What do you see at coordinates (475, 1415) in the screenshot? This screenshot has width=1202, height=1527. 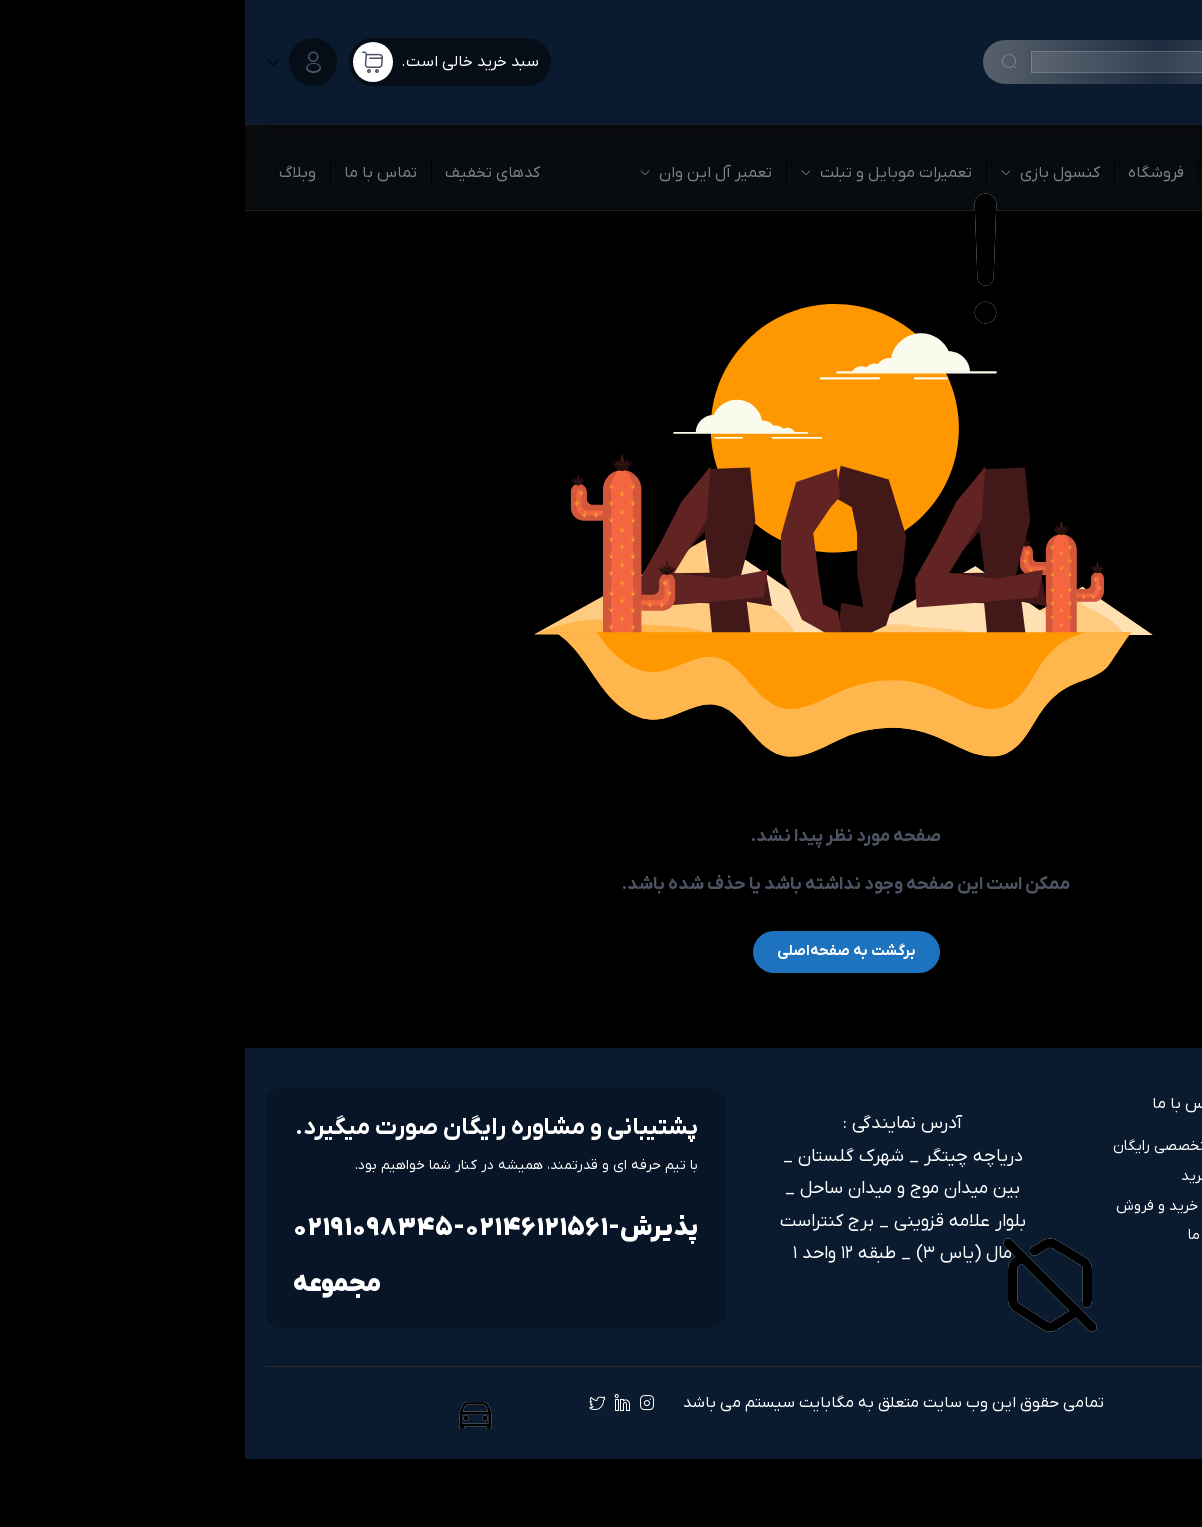 I see `access vehicle or car-related settings` at bounding box center [475, 1415].